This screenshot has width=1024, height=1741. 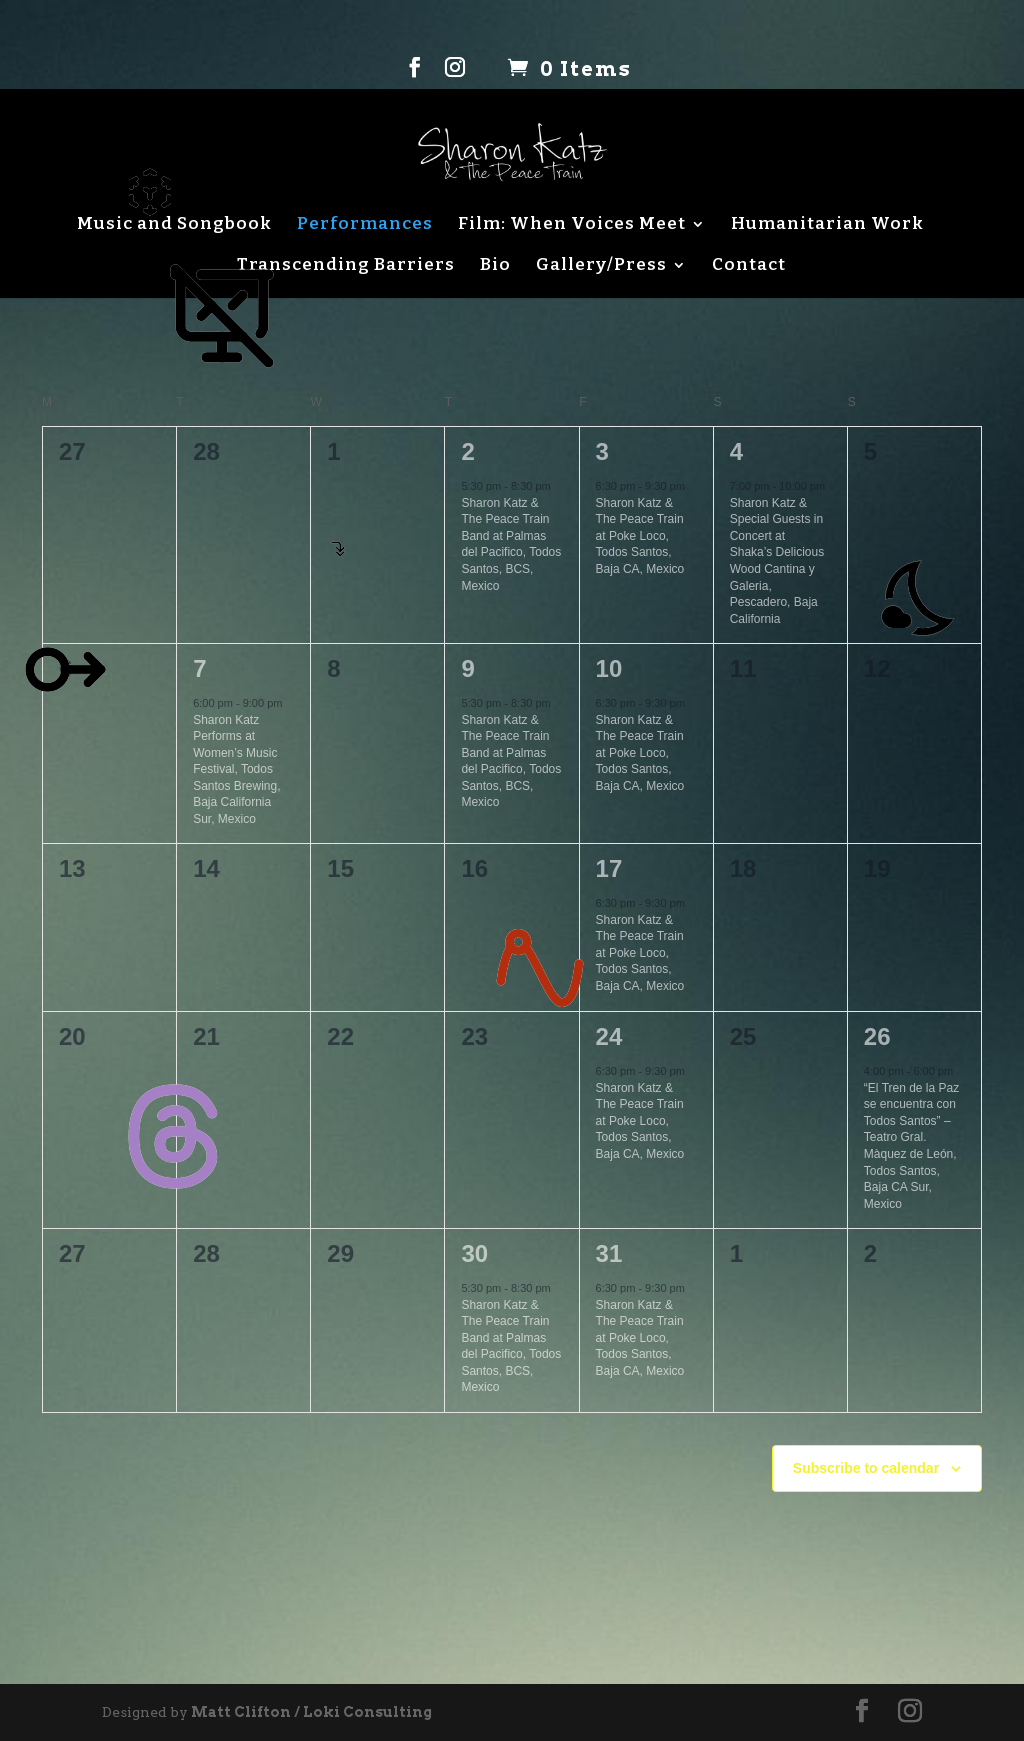 What do you see at coordinates (338, 549) in the screenshot?
I see `navigate to nested or sub-level content` at bounding box center [338, 549].